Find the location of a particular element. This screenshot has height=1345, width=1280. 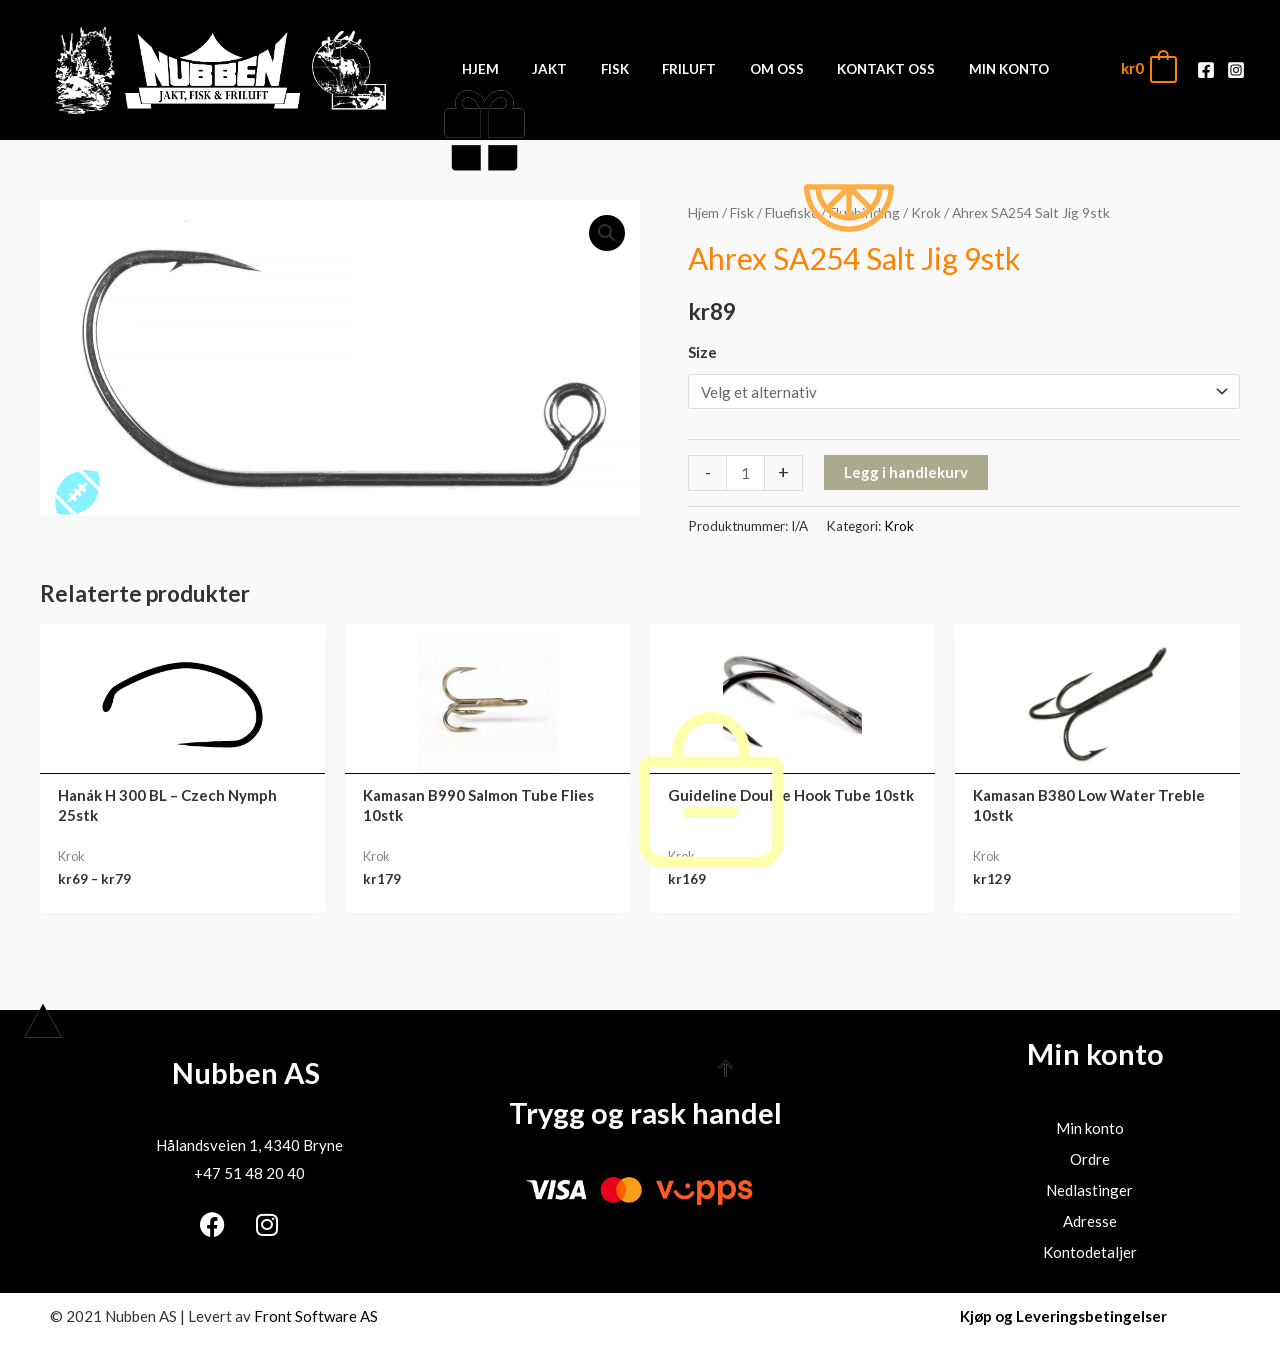

view american football scores or content is located at coordinates (77, 492).